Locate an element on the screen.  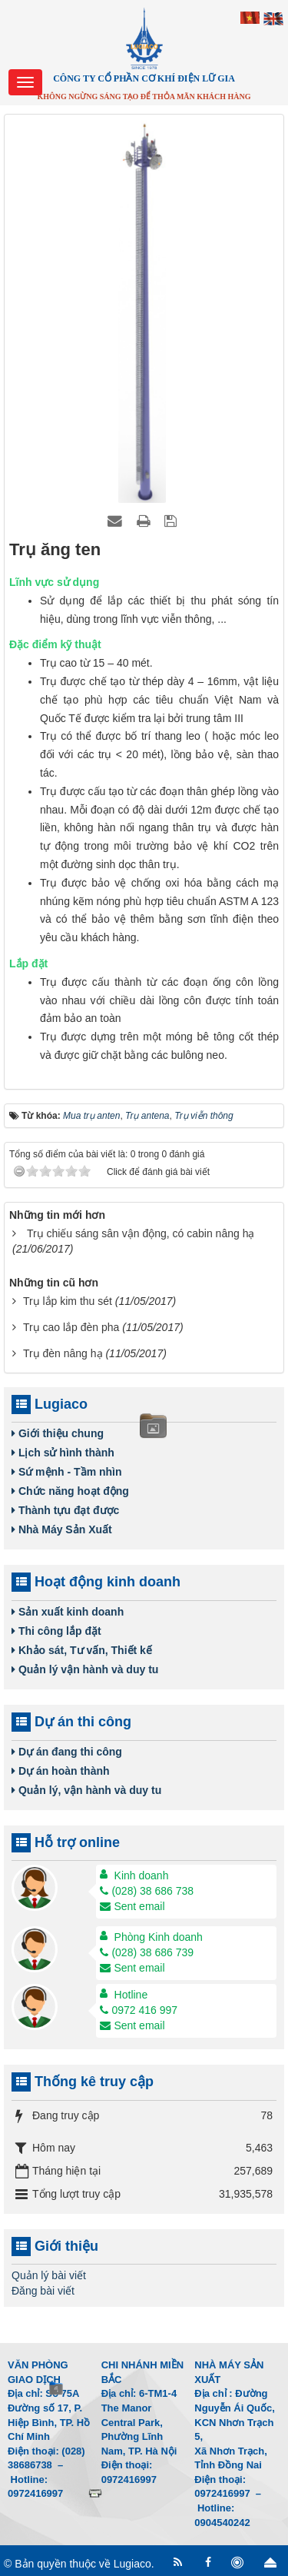
print the current document is located at coordinates (95, 2493).